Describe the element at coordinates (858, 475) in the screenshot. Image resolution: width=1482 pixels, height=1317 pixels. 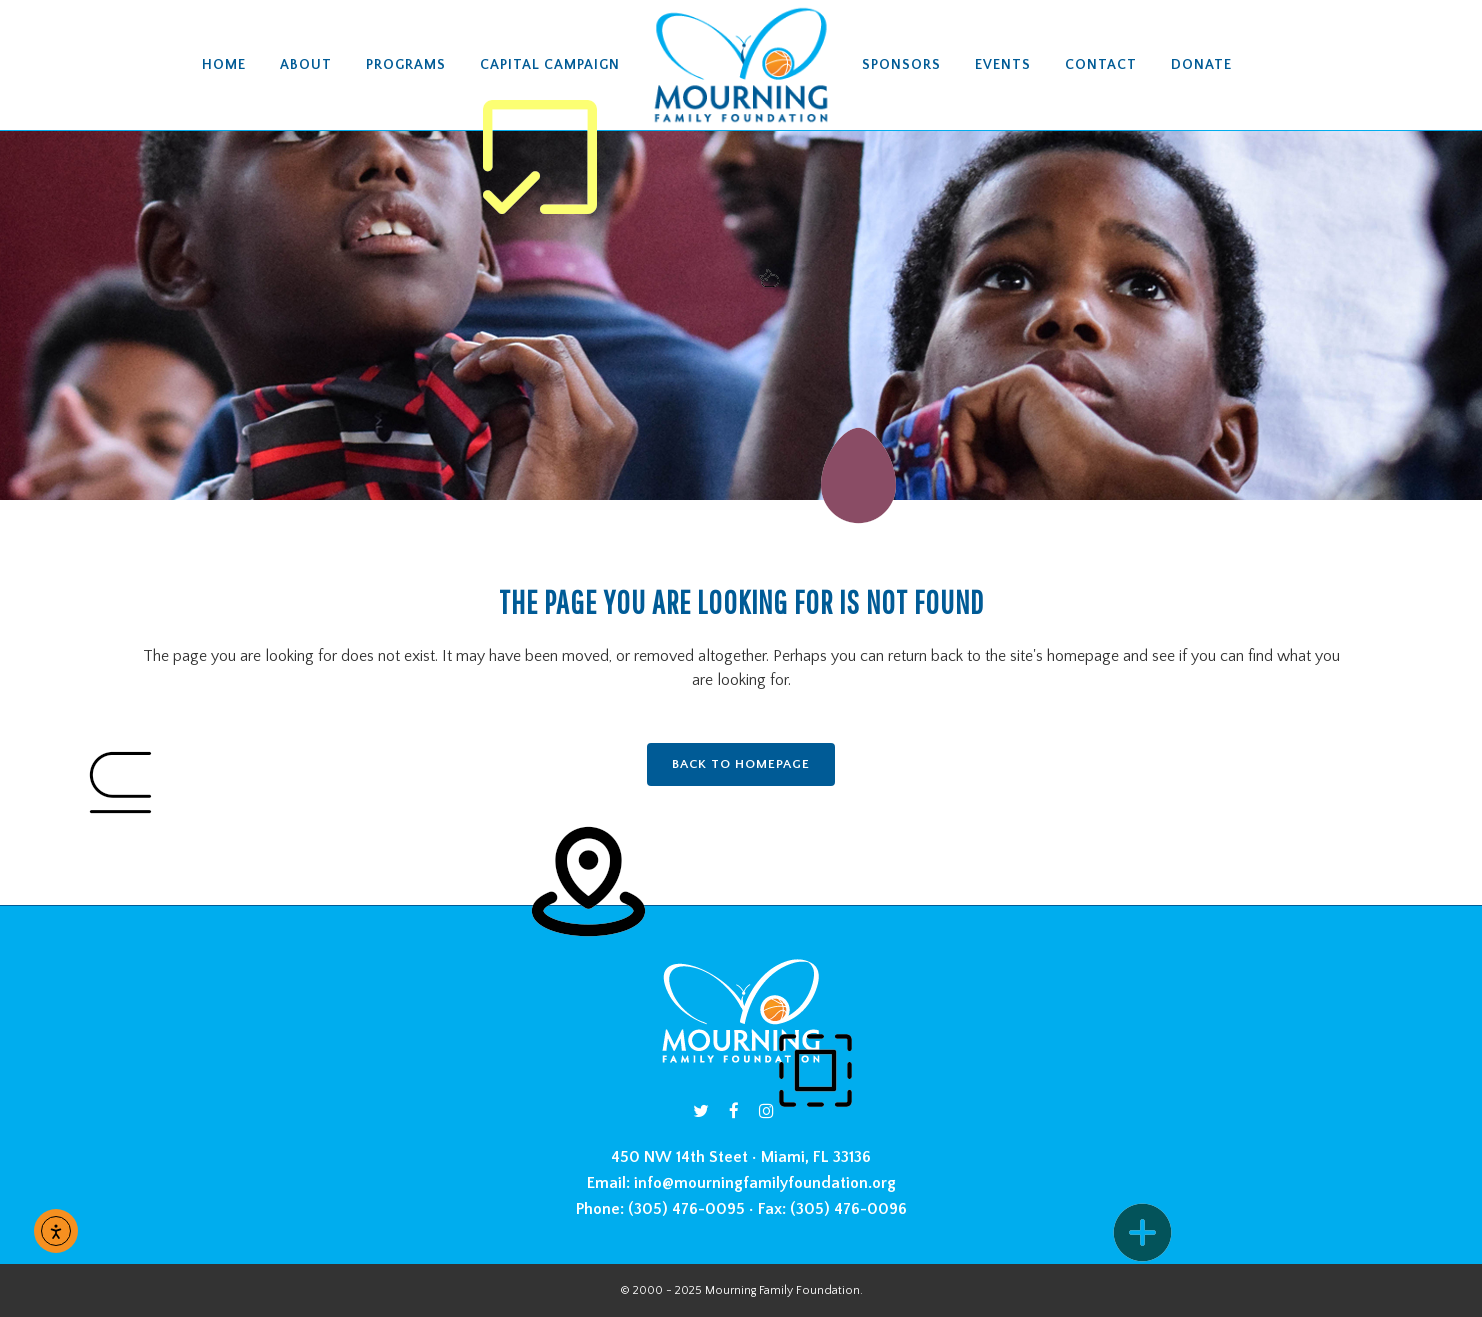
I see `indicates breakfast or food-related content` at that location.